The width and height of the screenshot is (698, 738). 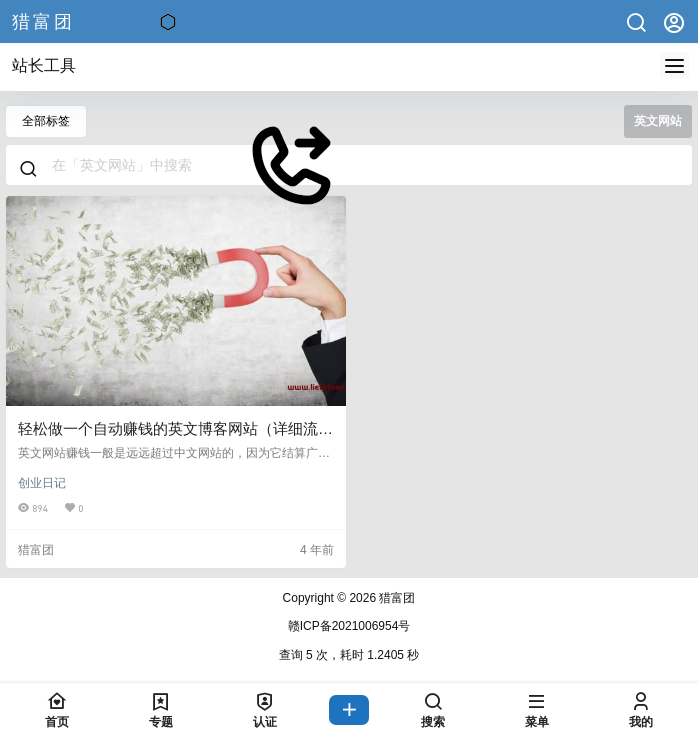 I want to click on indicates a hexagonal shape or geometric element, so click(x=168, y=22).